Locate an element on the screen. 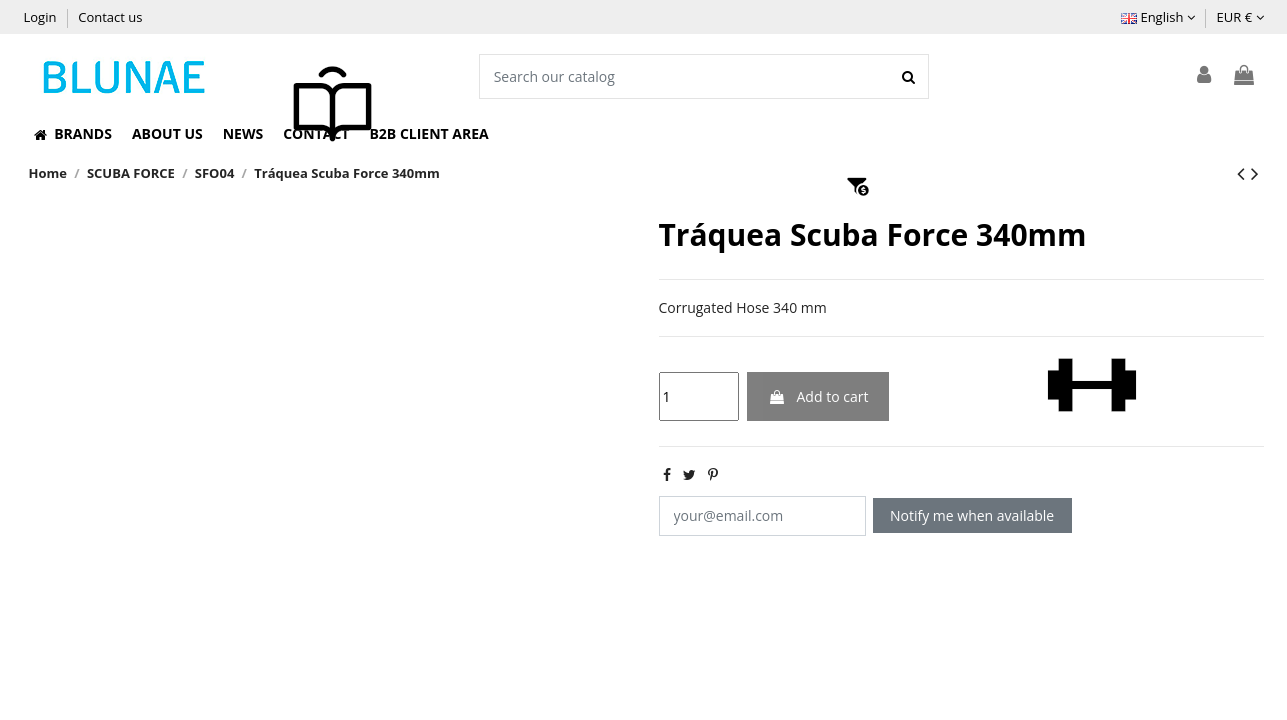 Image resolution: width=1287 pixels, height=720 pixels. view user profile or contact details is located at coordinates (332, 102).